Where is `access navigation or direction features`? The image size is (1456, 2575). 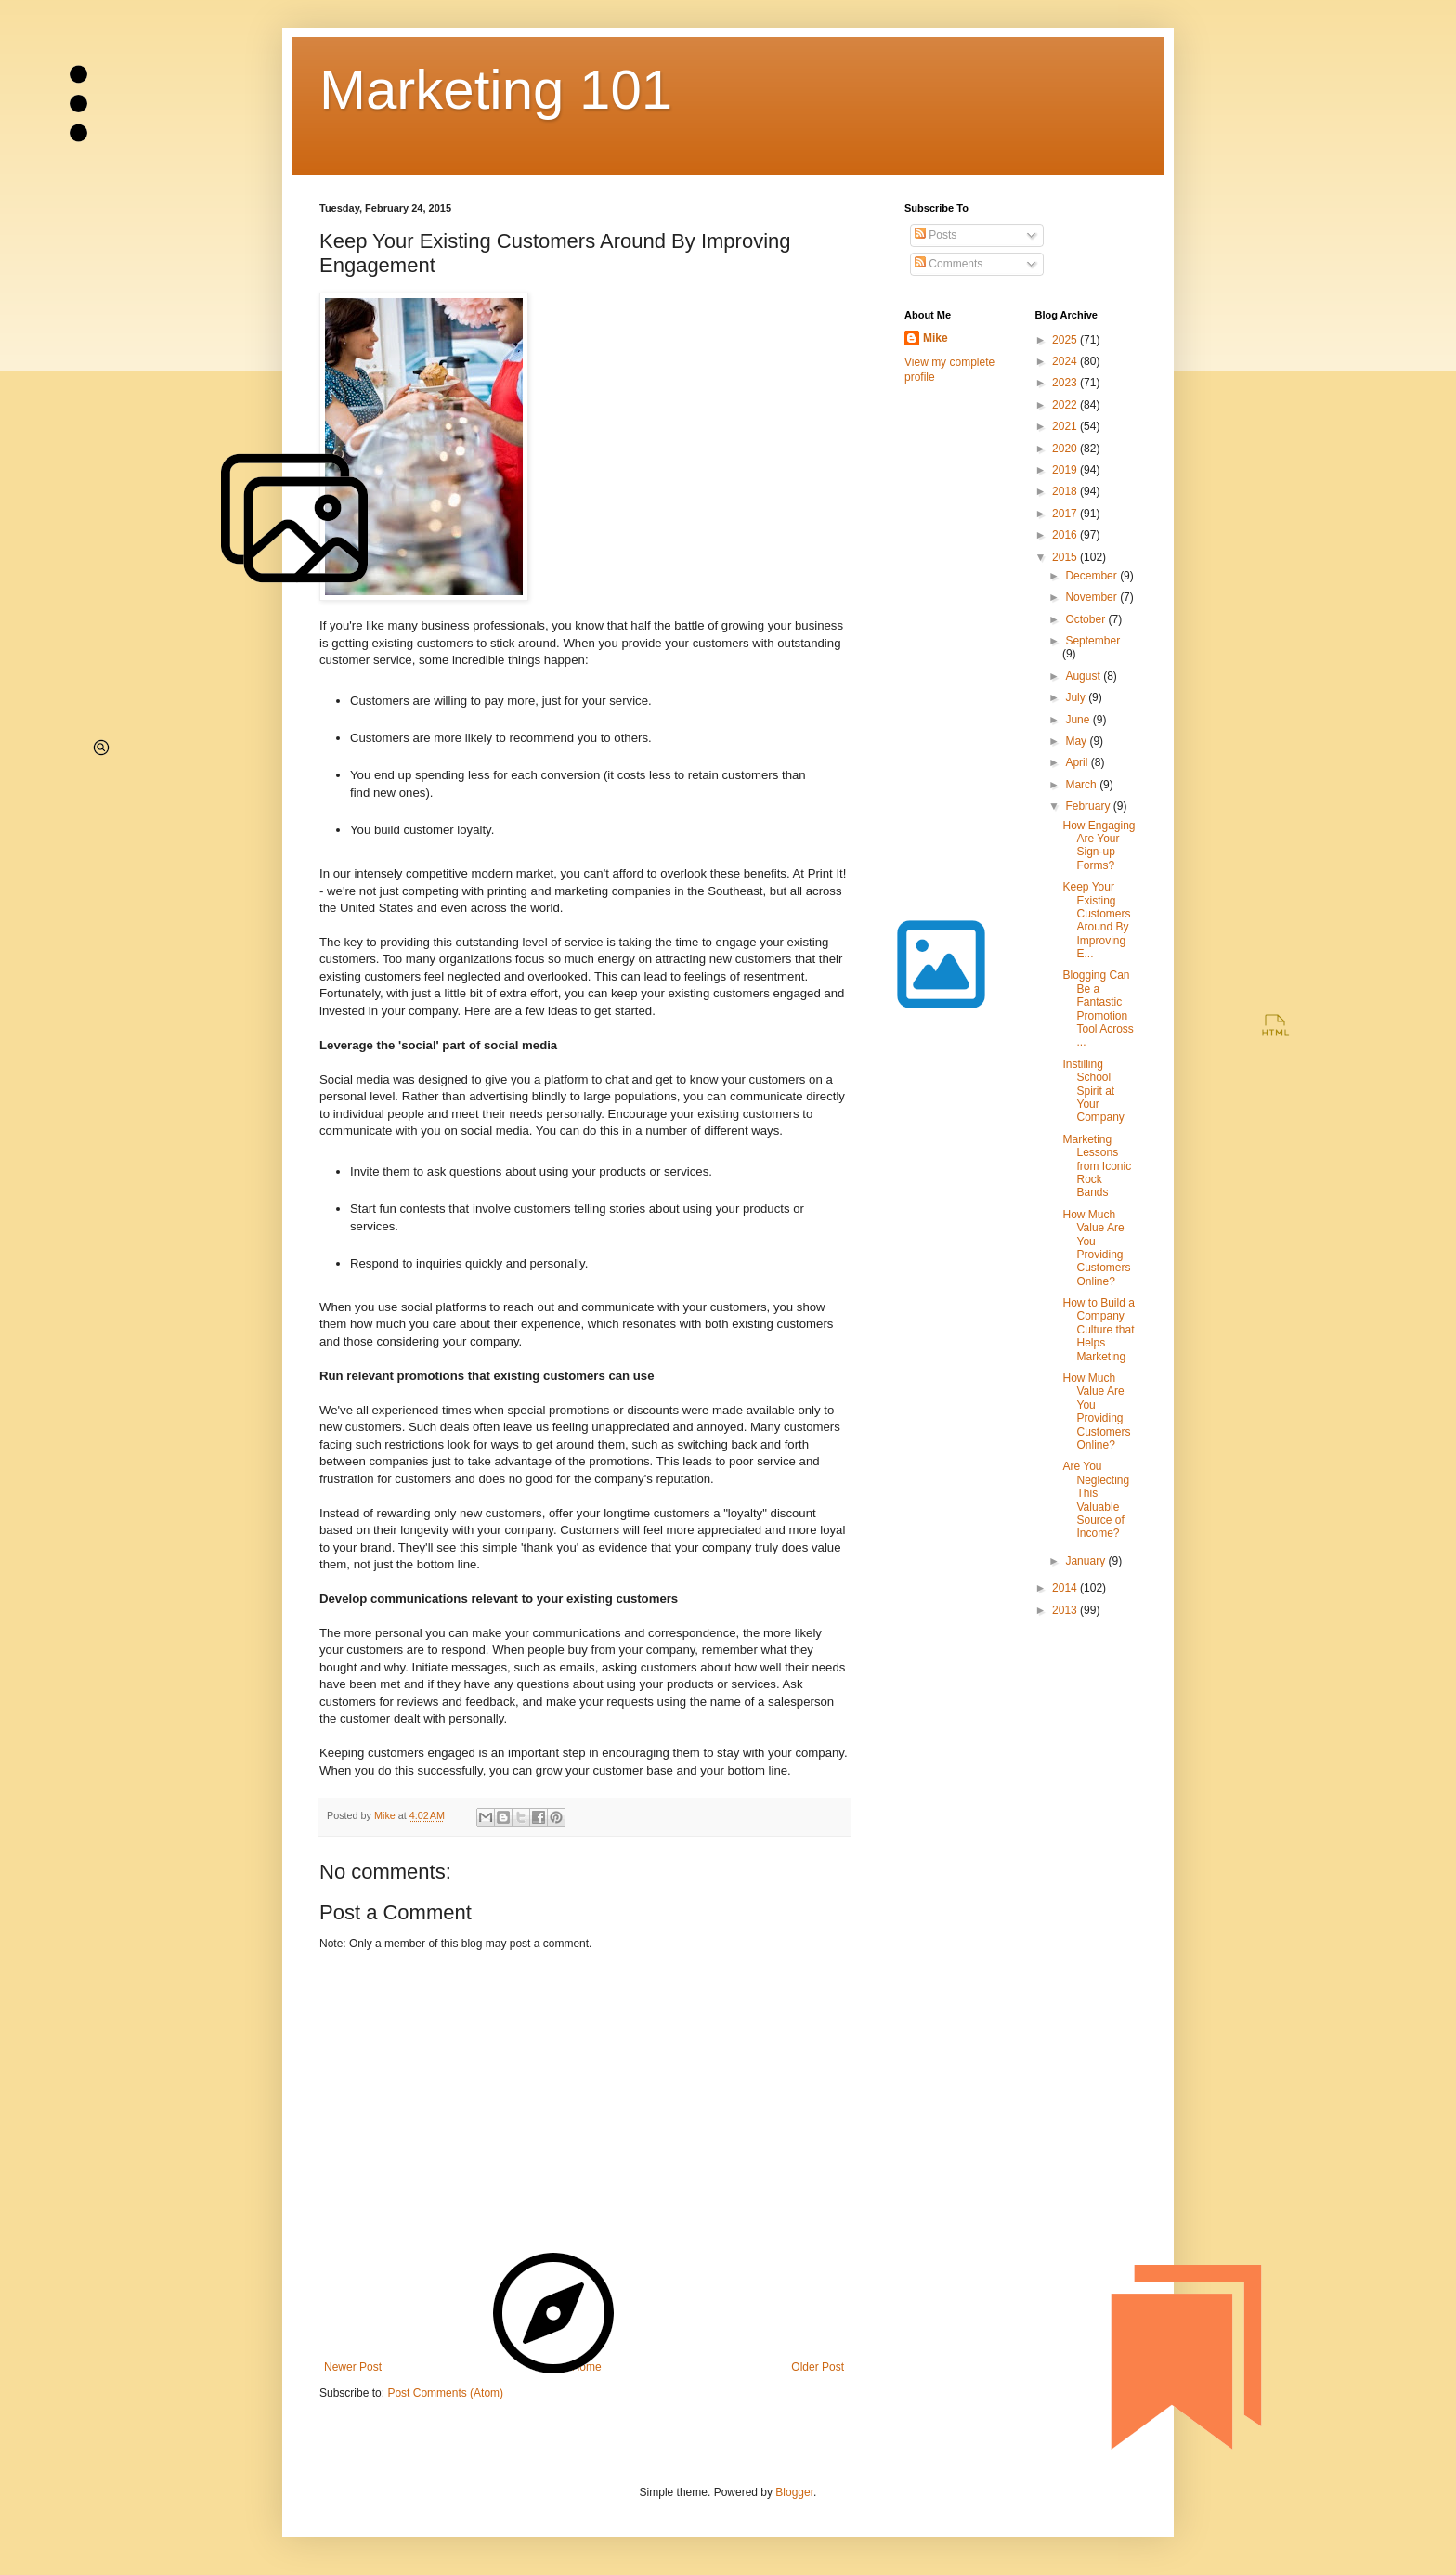 access navigation or direction features is located at coordinates (553, 2313).